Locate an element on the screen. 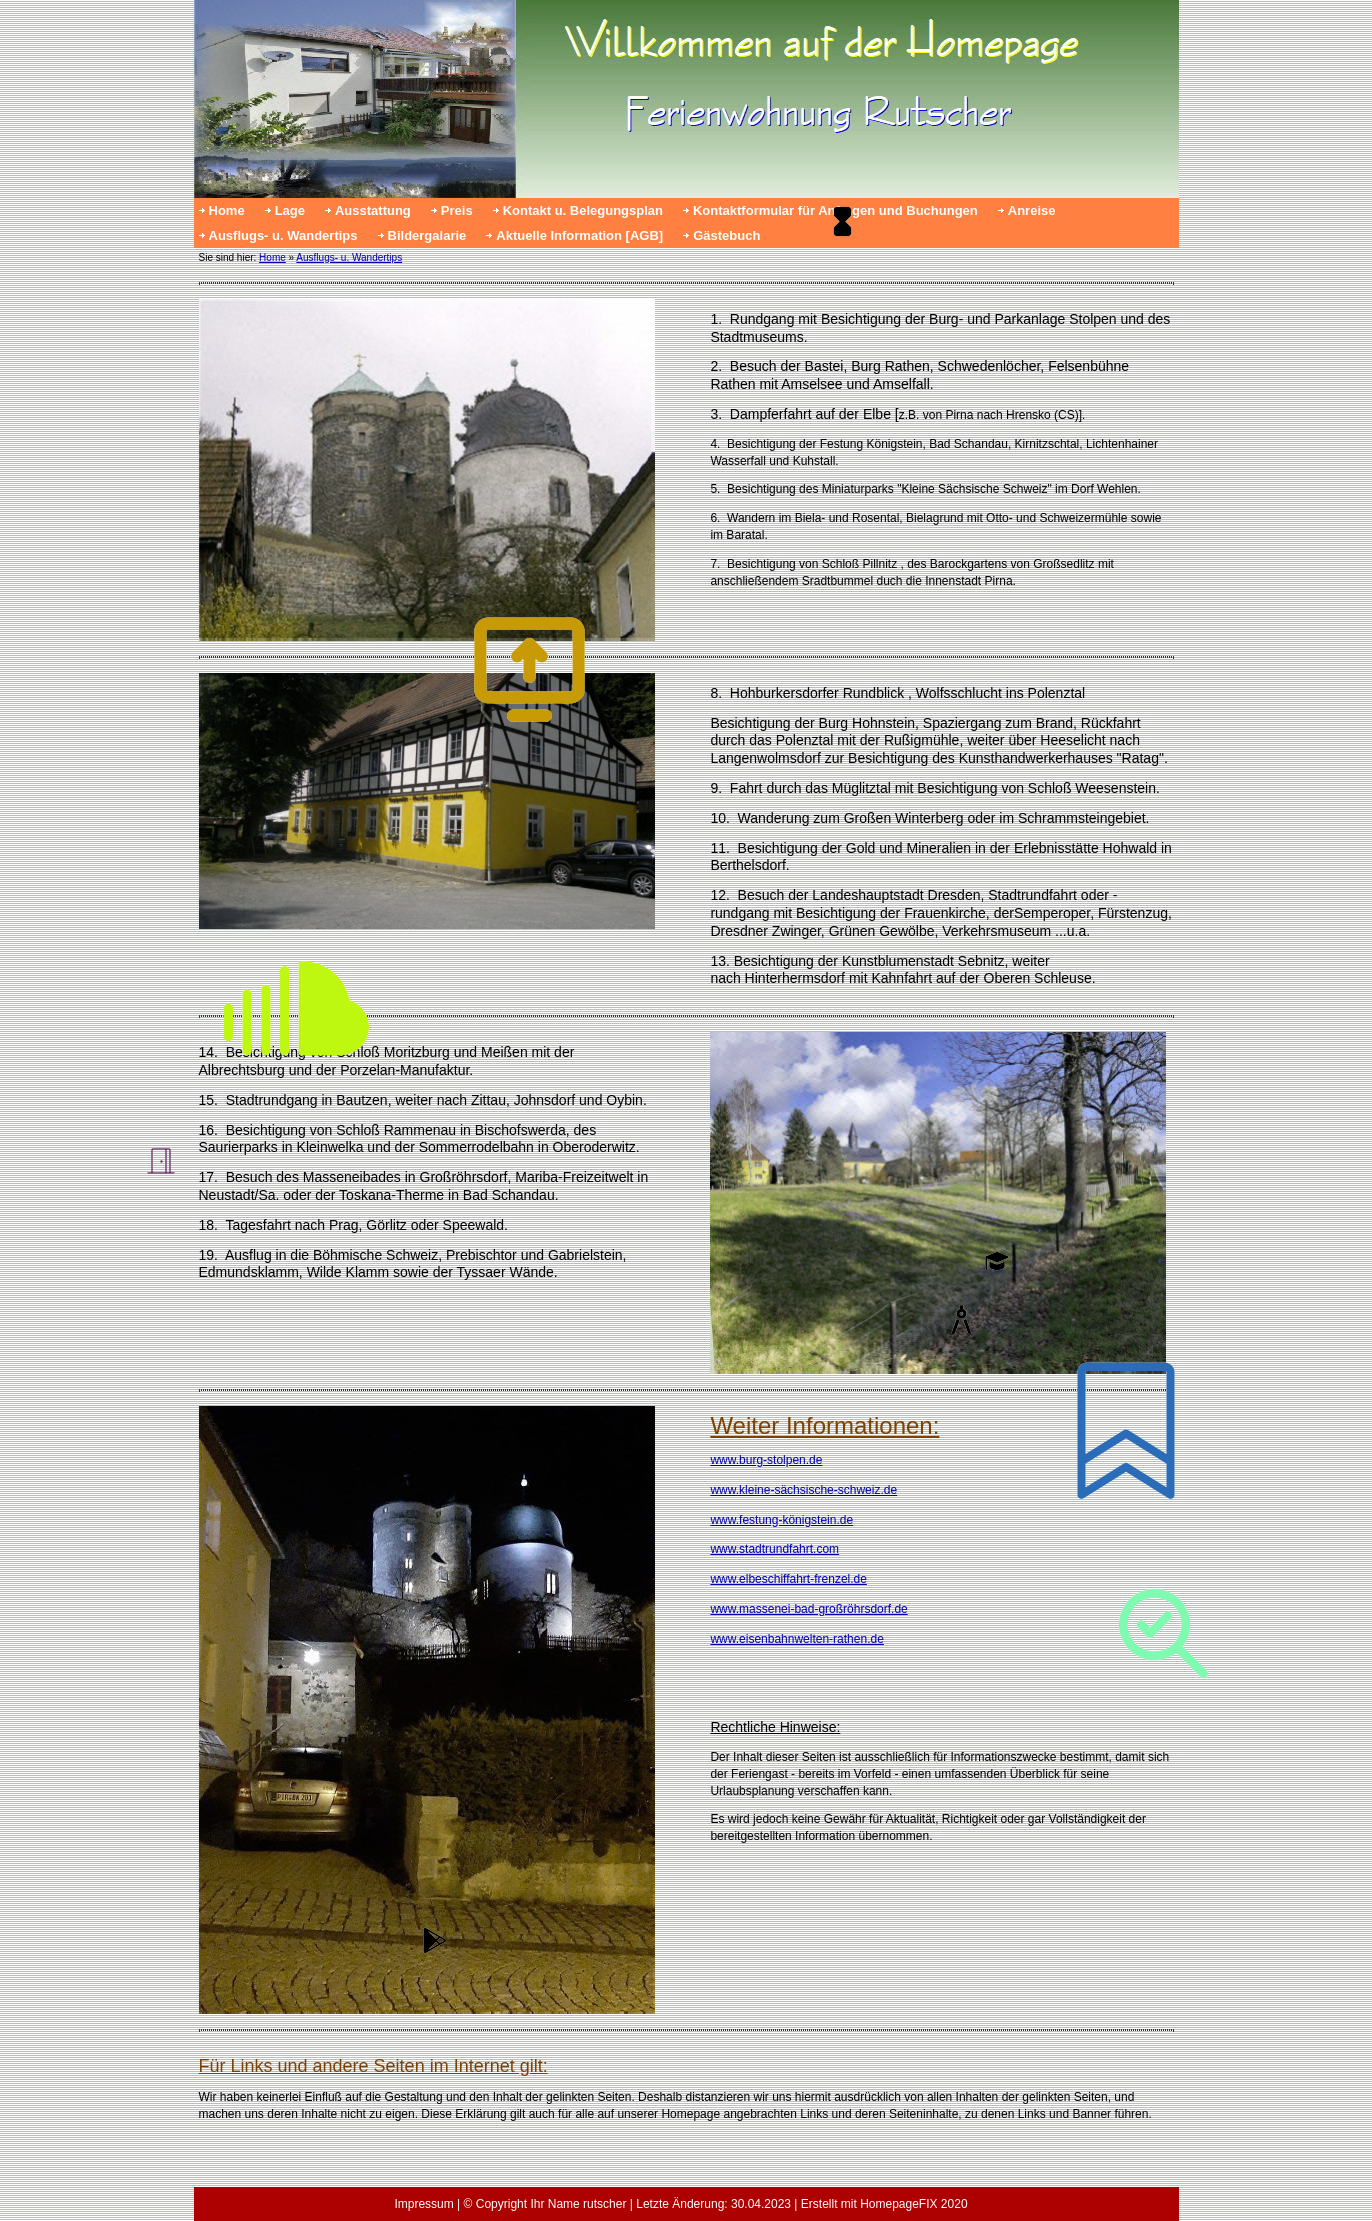 Image resolution: width=1372 pixels, height=2221 pixels. save item to bookmarks is located at coordinates (1126, 1428).